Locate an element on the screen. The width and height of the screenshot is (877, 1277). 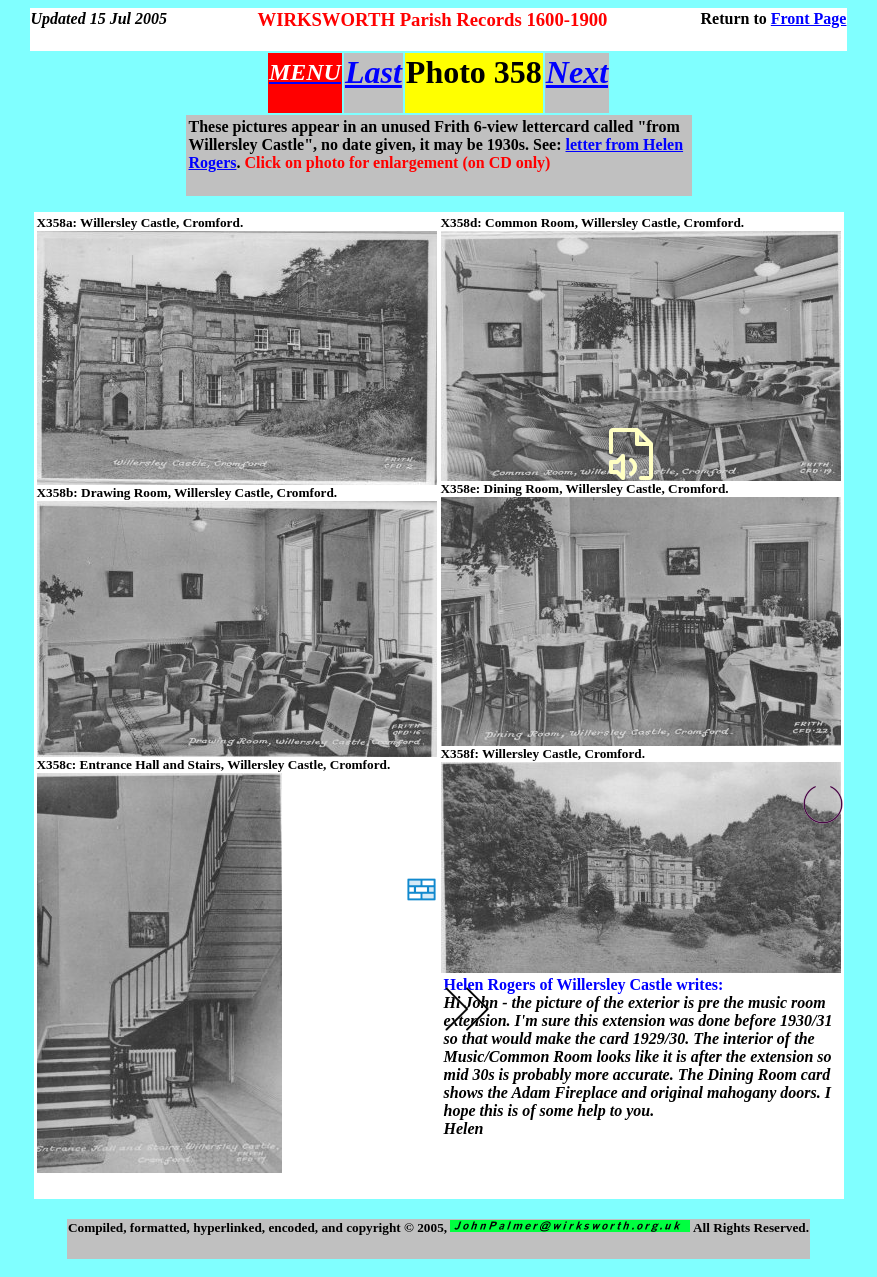
skip forward or advance to next item is located at coordinates (465, 1009).